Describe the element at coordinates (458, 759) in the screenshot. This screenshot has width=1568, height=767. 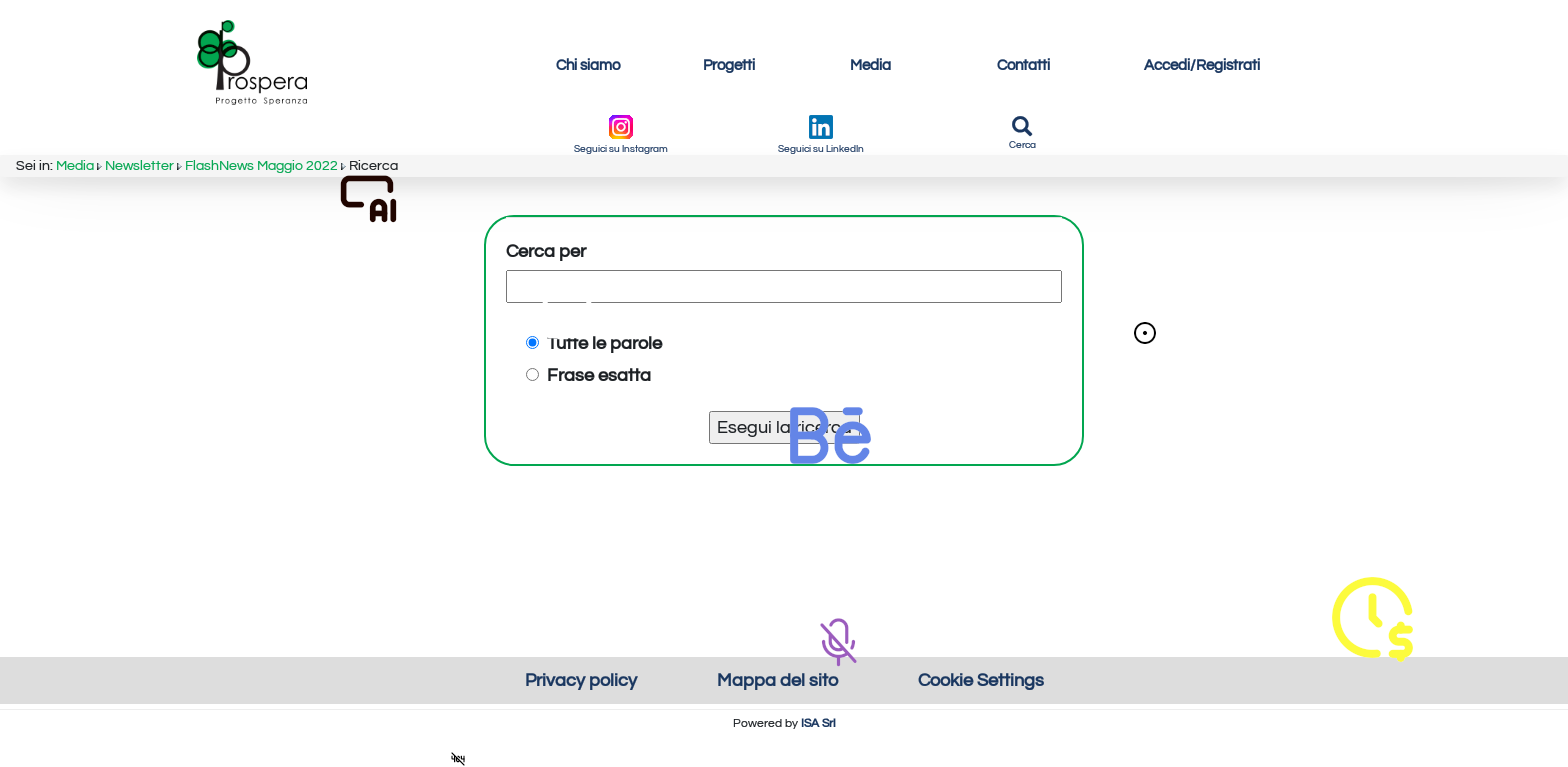
I see `indicates 404 error detection is disabled` at that location.